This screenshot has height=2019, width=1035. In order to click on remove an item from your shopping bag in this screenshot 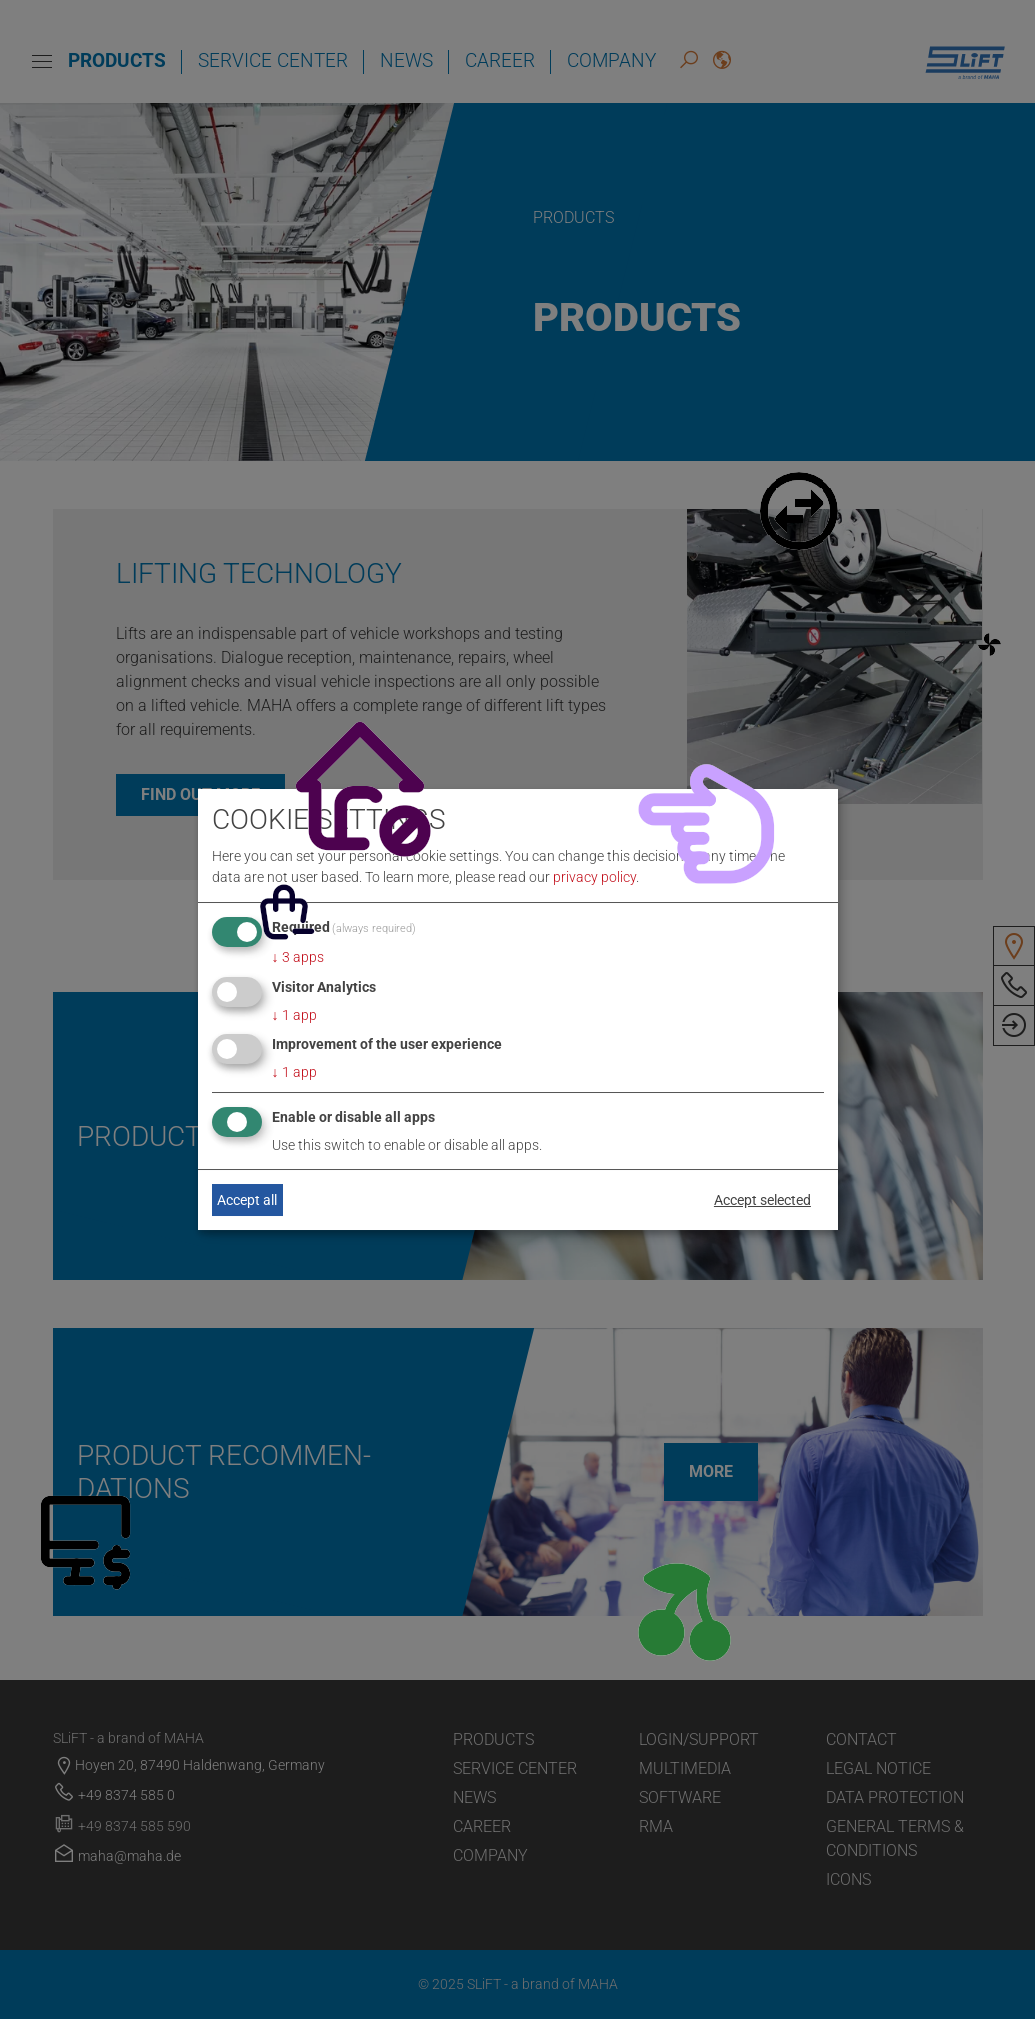, I will do `click(284, 912)`.